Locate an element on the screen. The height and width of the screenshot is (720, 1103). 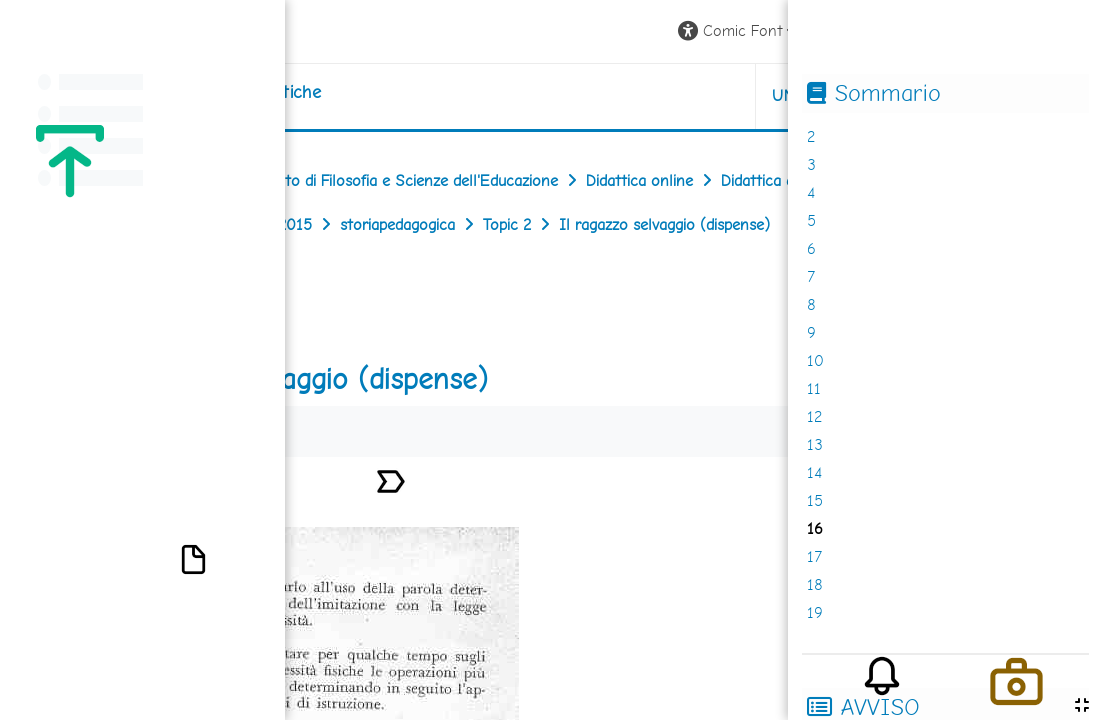
upload a file or document is located at coordinates (70, 159).